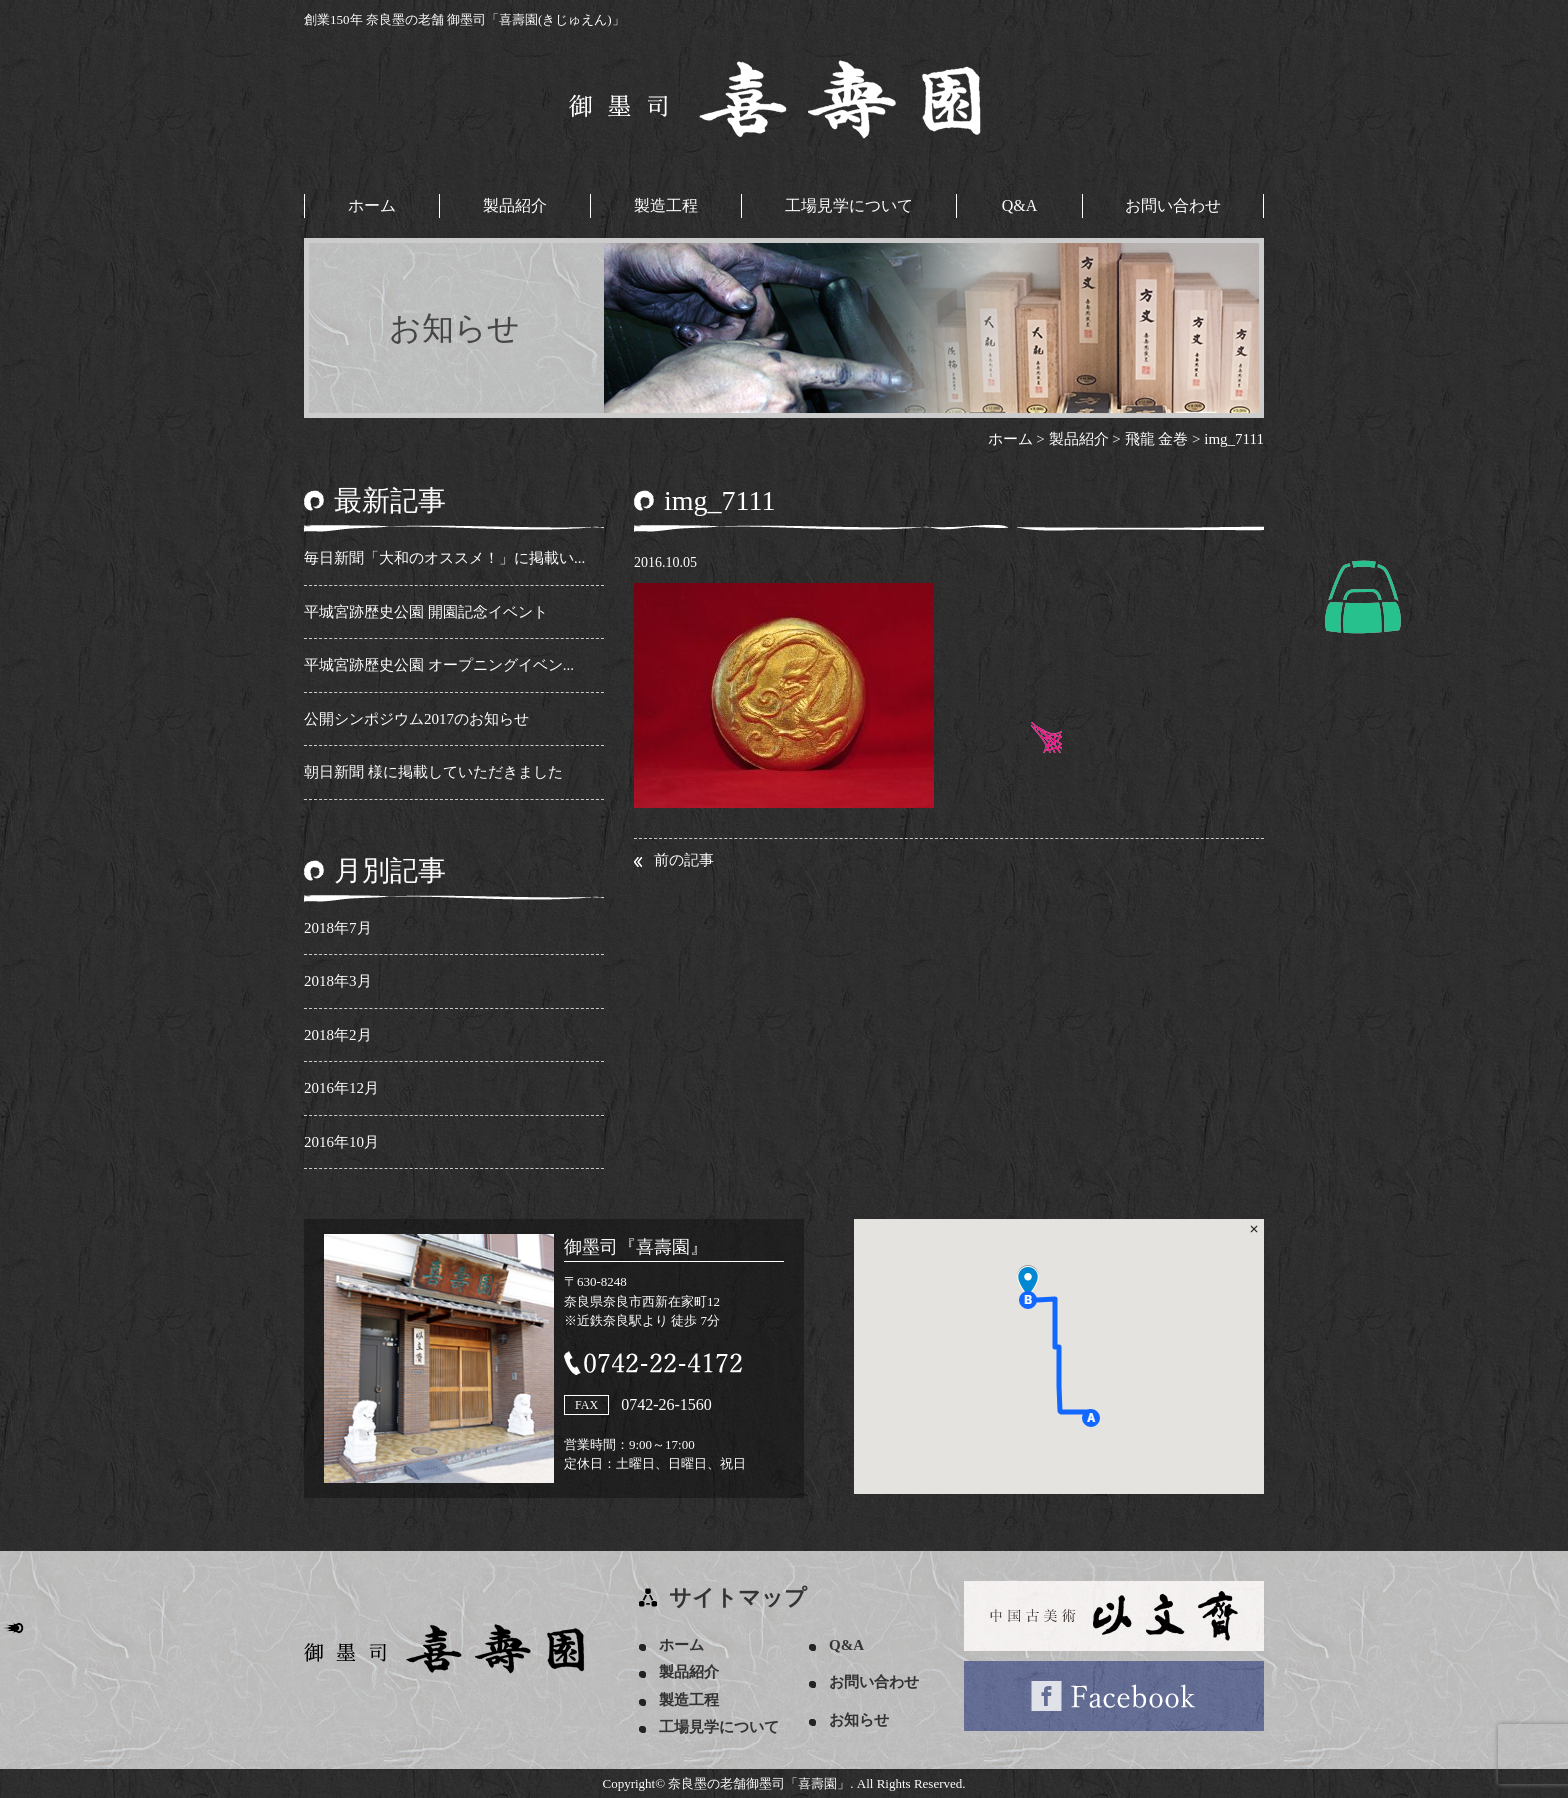 Image resolution: width=1568 pixels, height=1798 pixels. Describe the element at coordinates (1046, 737) in the screenshot. I see `activate web spit ability` at that location.